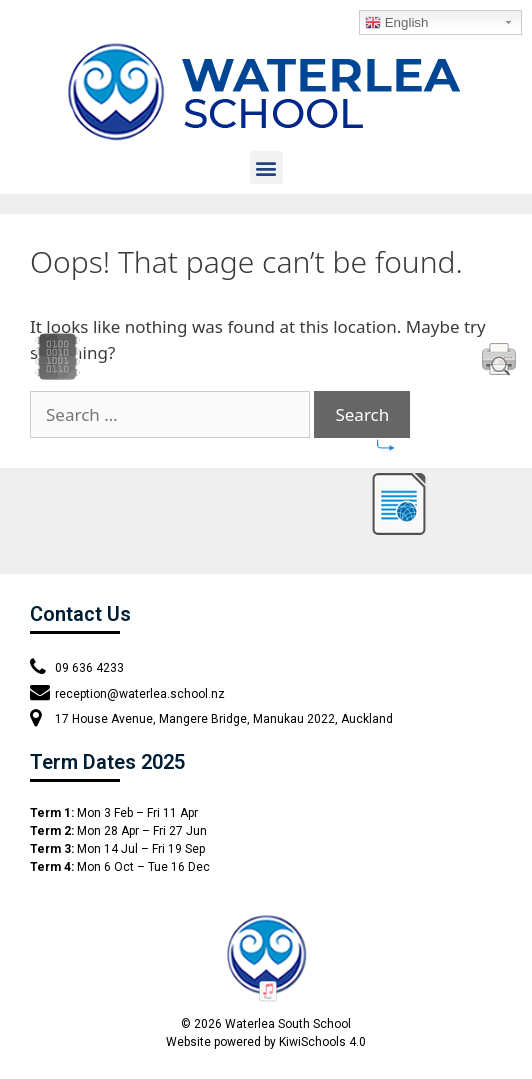 This screenshot has width=532, height=1079. I want to click on forward an email to another recipient, so click(386, 444).